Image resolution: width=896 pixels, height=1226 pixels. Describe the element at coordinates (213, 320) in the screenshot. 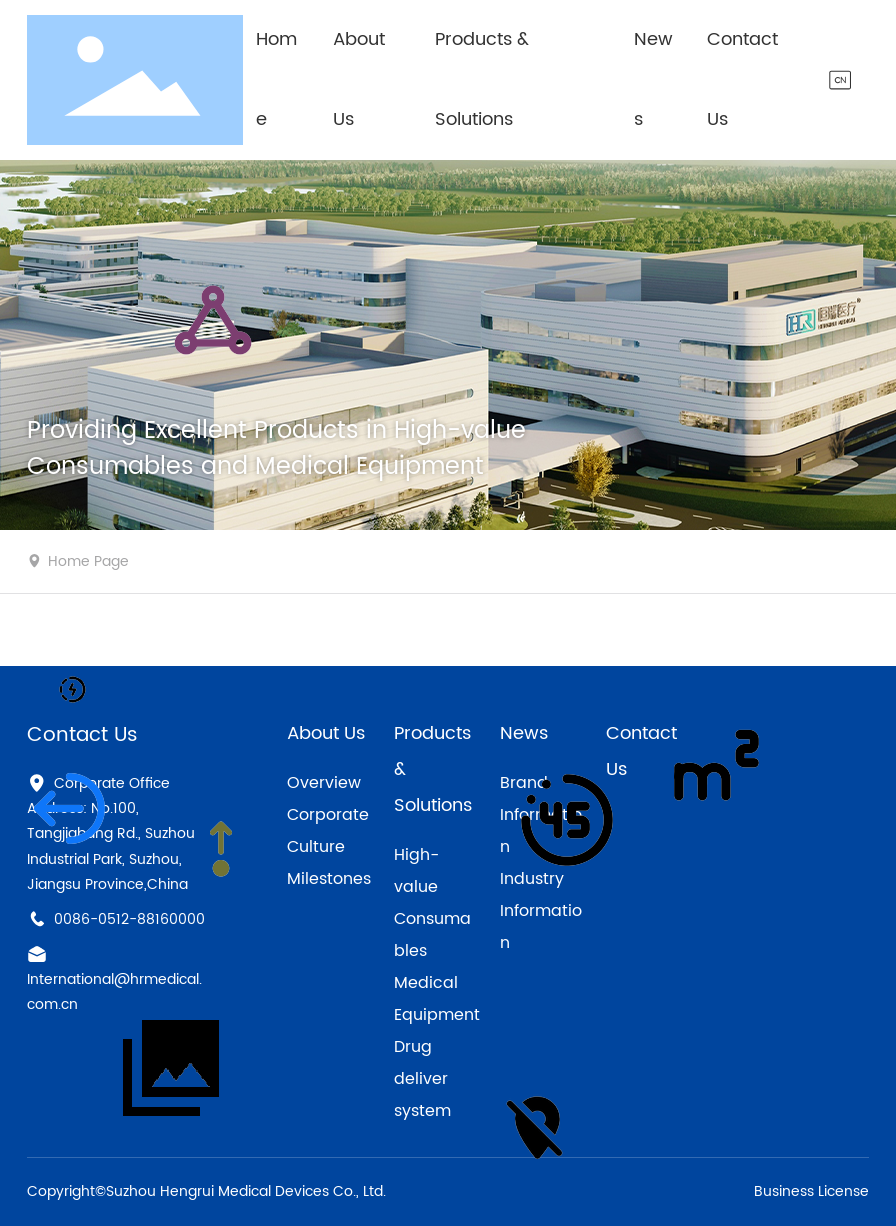

I see `view ring network topology` at that location.